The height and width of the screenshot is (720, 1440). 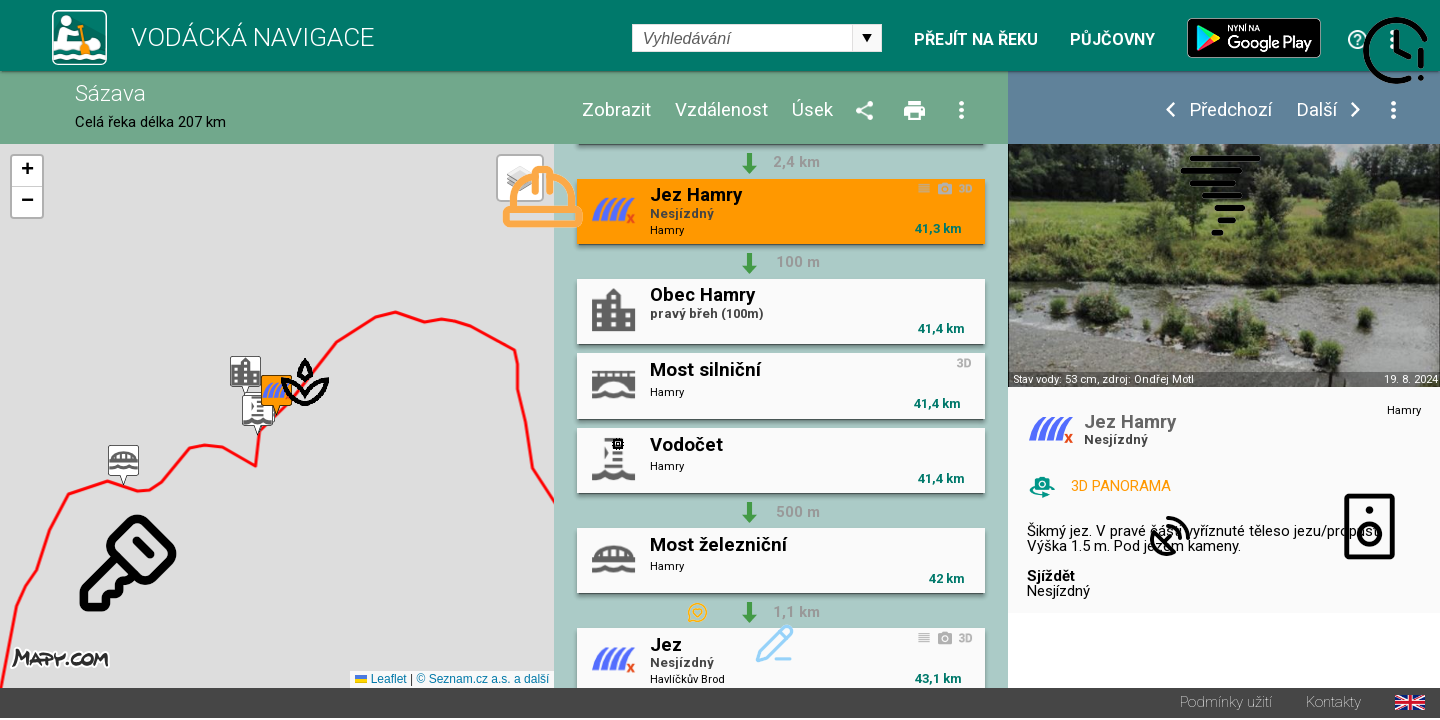 What do you see at coordinates (618, 444) in the screenshot?
I see `view device memory or RAM usage` at bounding box center [618, 444].